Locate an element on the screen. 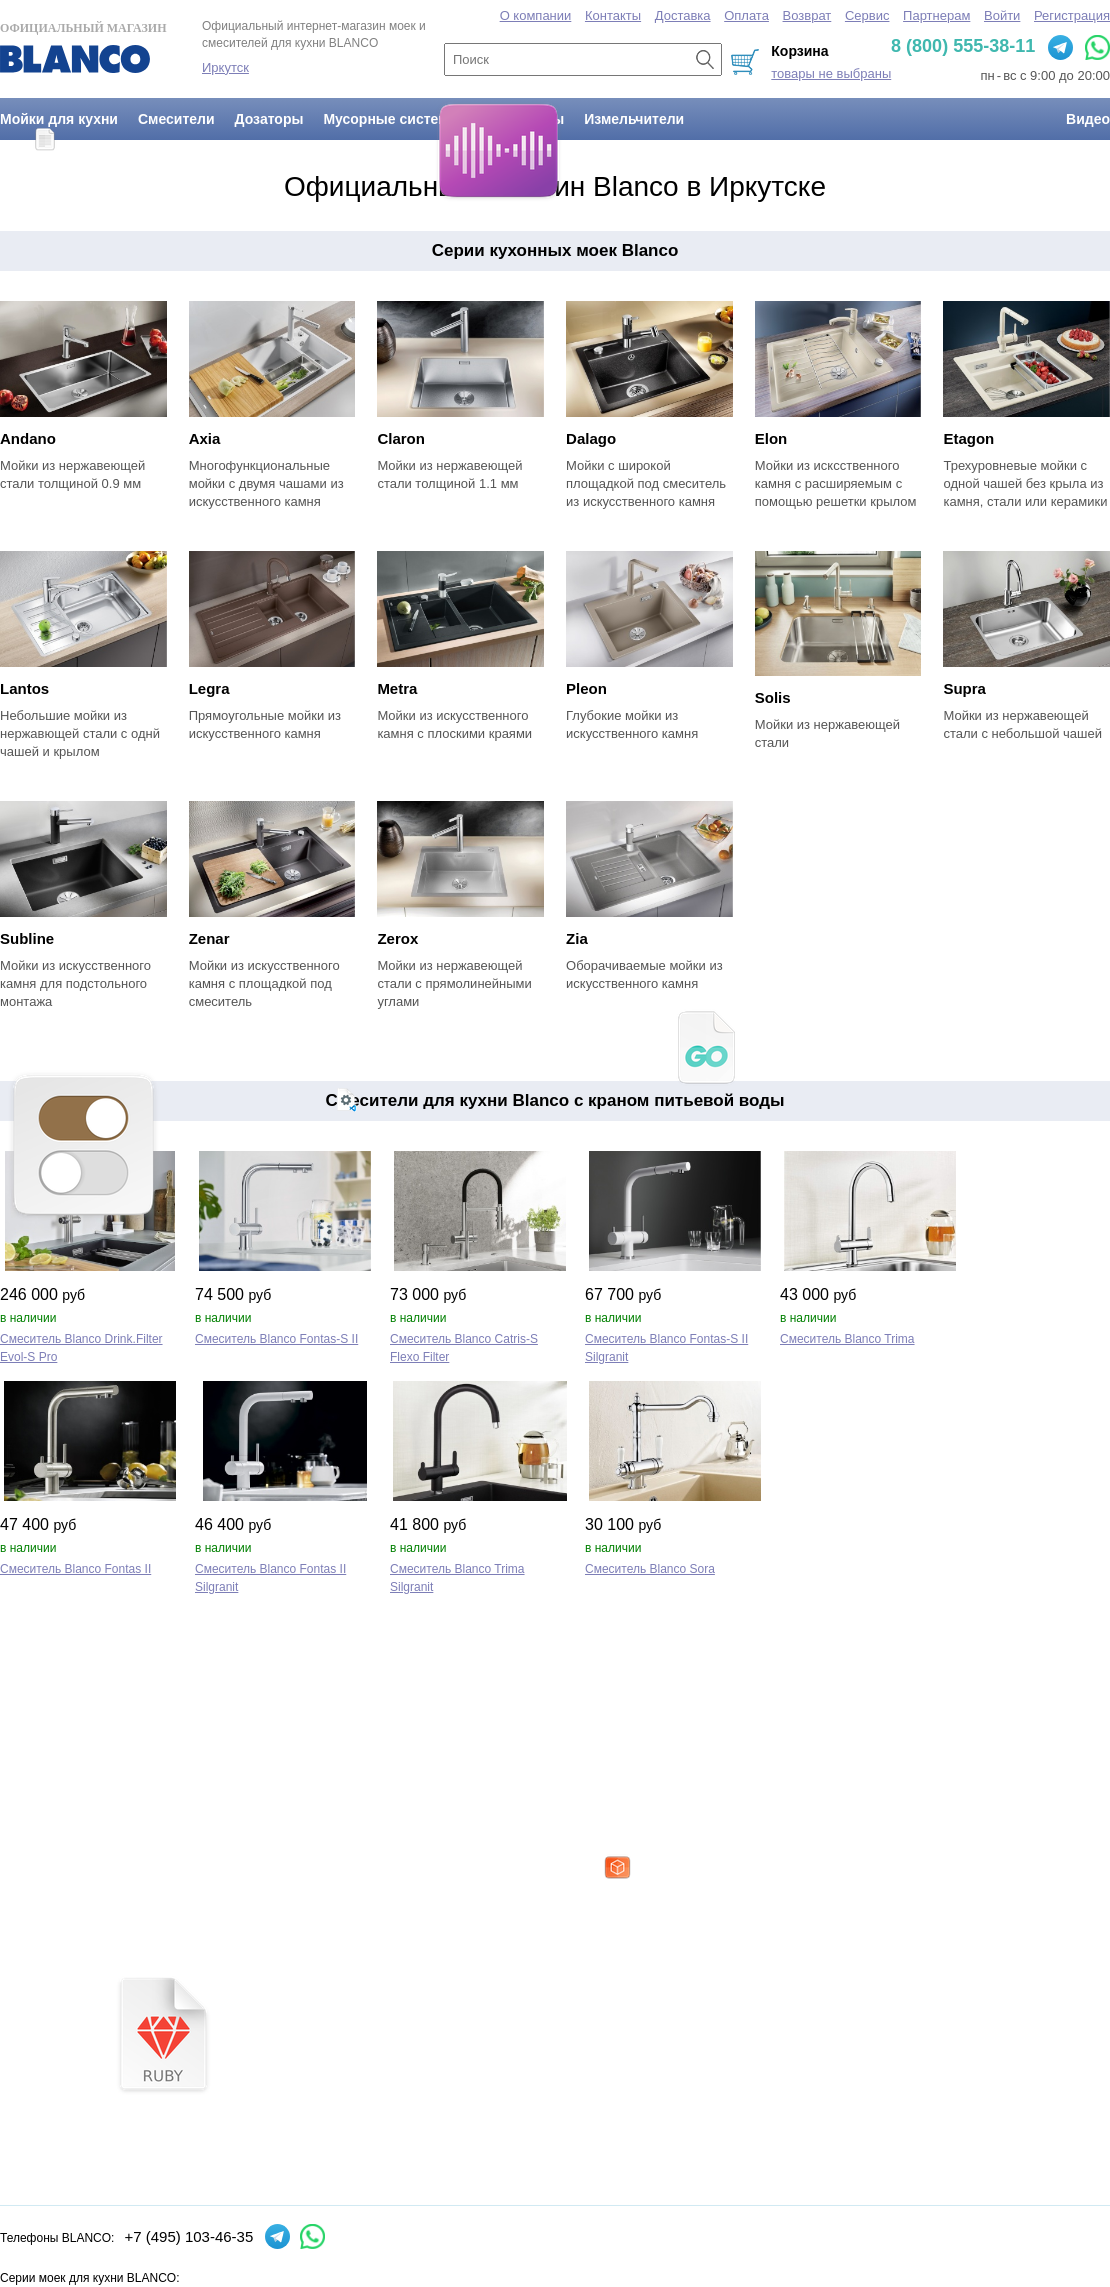  open the audio recorder app is located at coordinates (498, 150).